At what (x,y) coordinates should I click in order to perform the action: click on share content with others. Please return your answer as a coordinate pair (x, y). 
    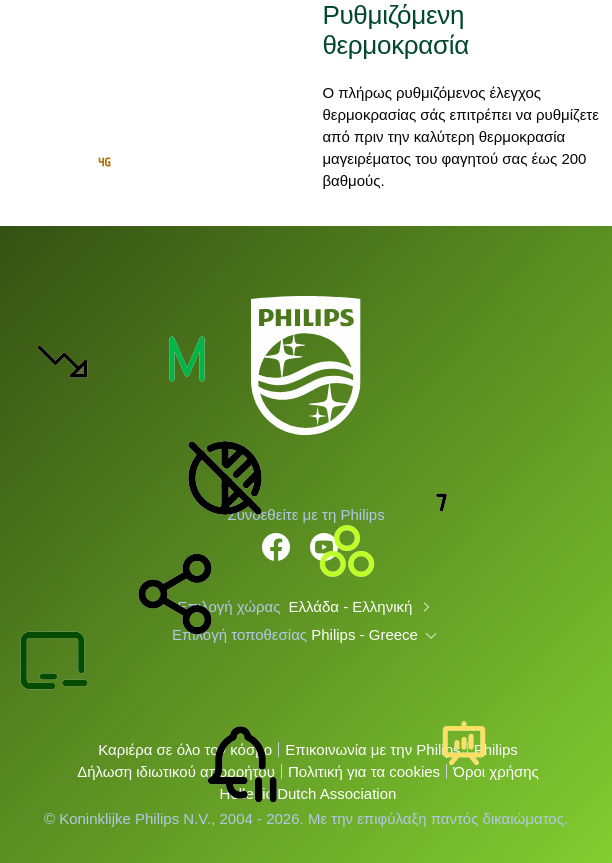
    Looking at the image, I should click on (175, 594).